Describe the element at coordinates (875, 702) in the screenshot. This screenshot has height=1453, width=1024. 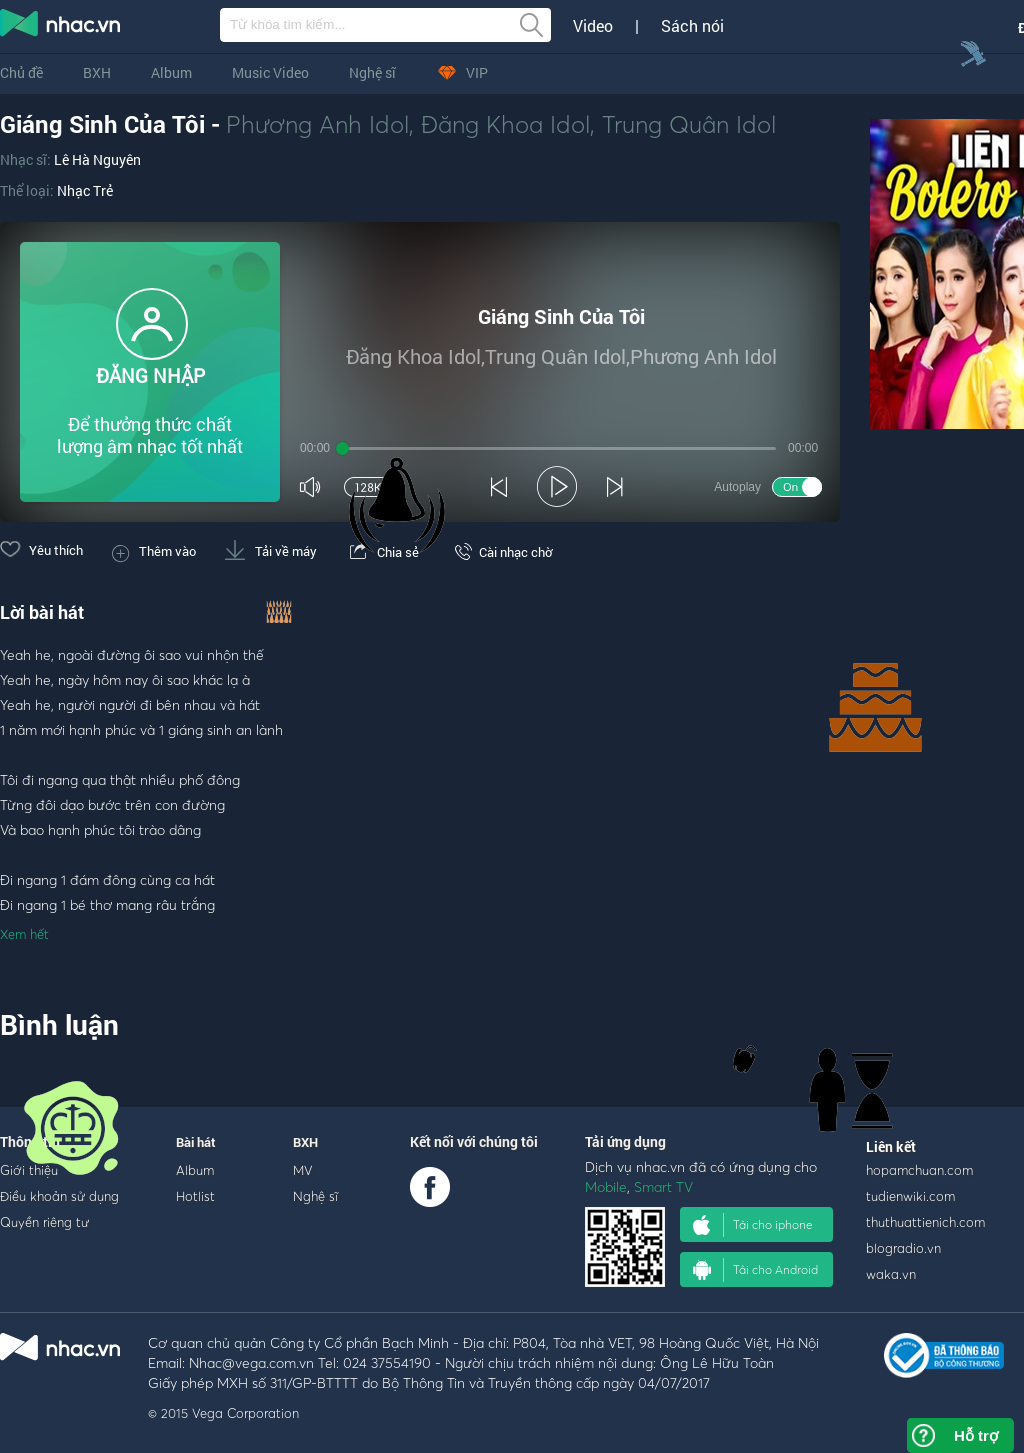
I see `view cake or bakery options` at that location.